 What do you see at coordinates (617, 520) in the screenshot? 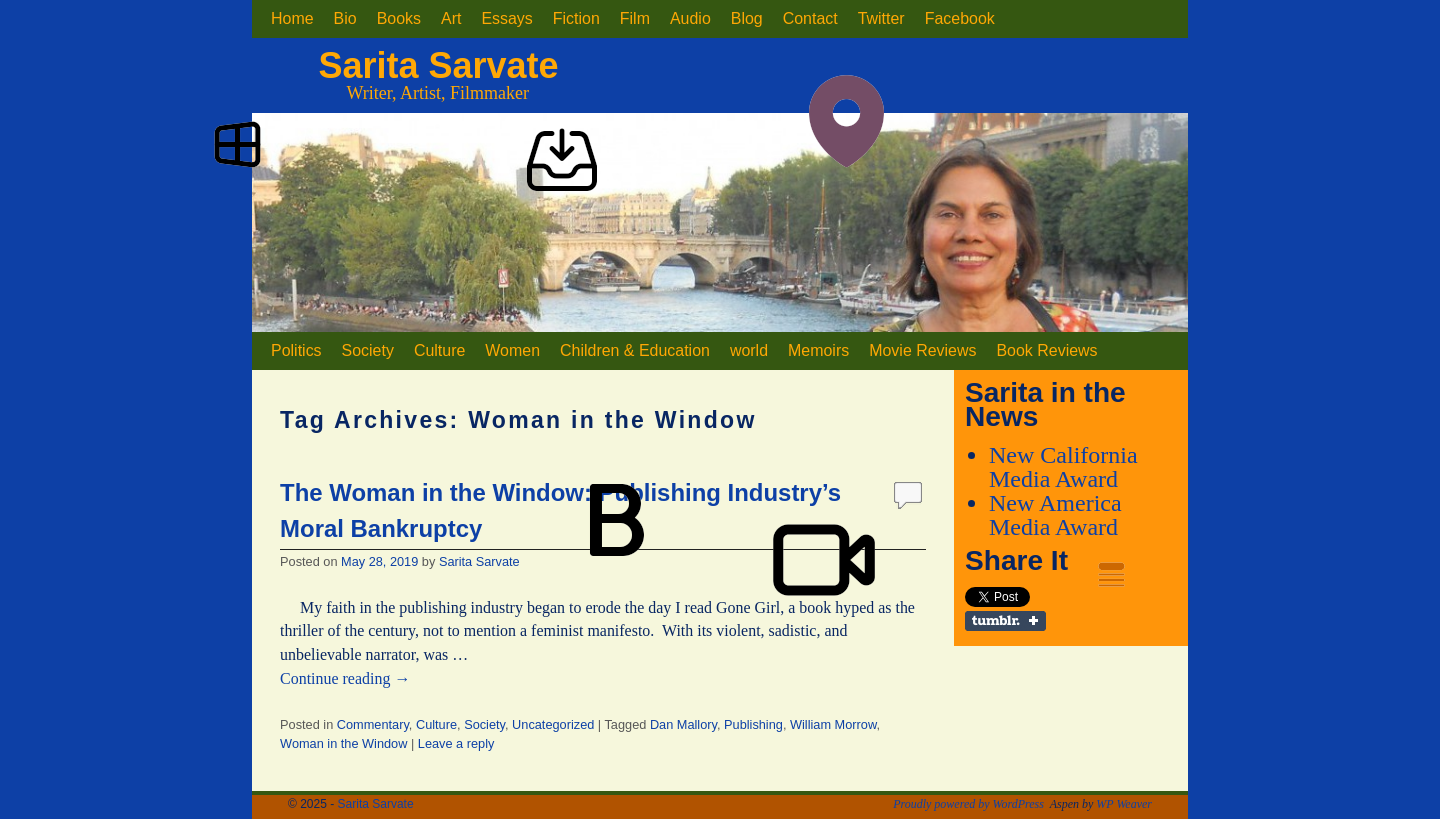
I see `apply bold formatting to selected text` at bounding box center [617, 520].